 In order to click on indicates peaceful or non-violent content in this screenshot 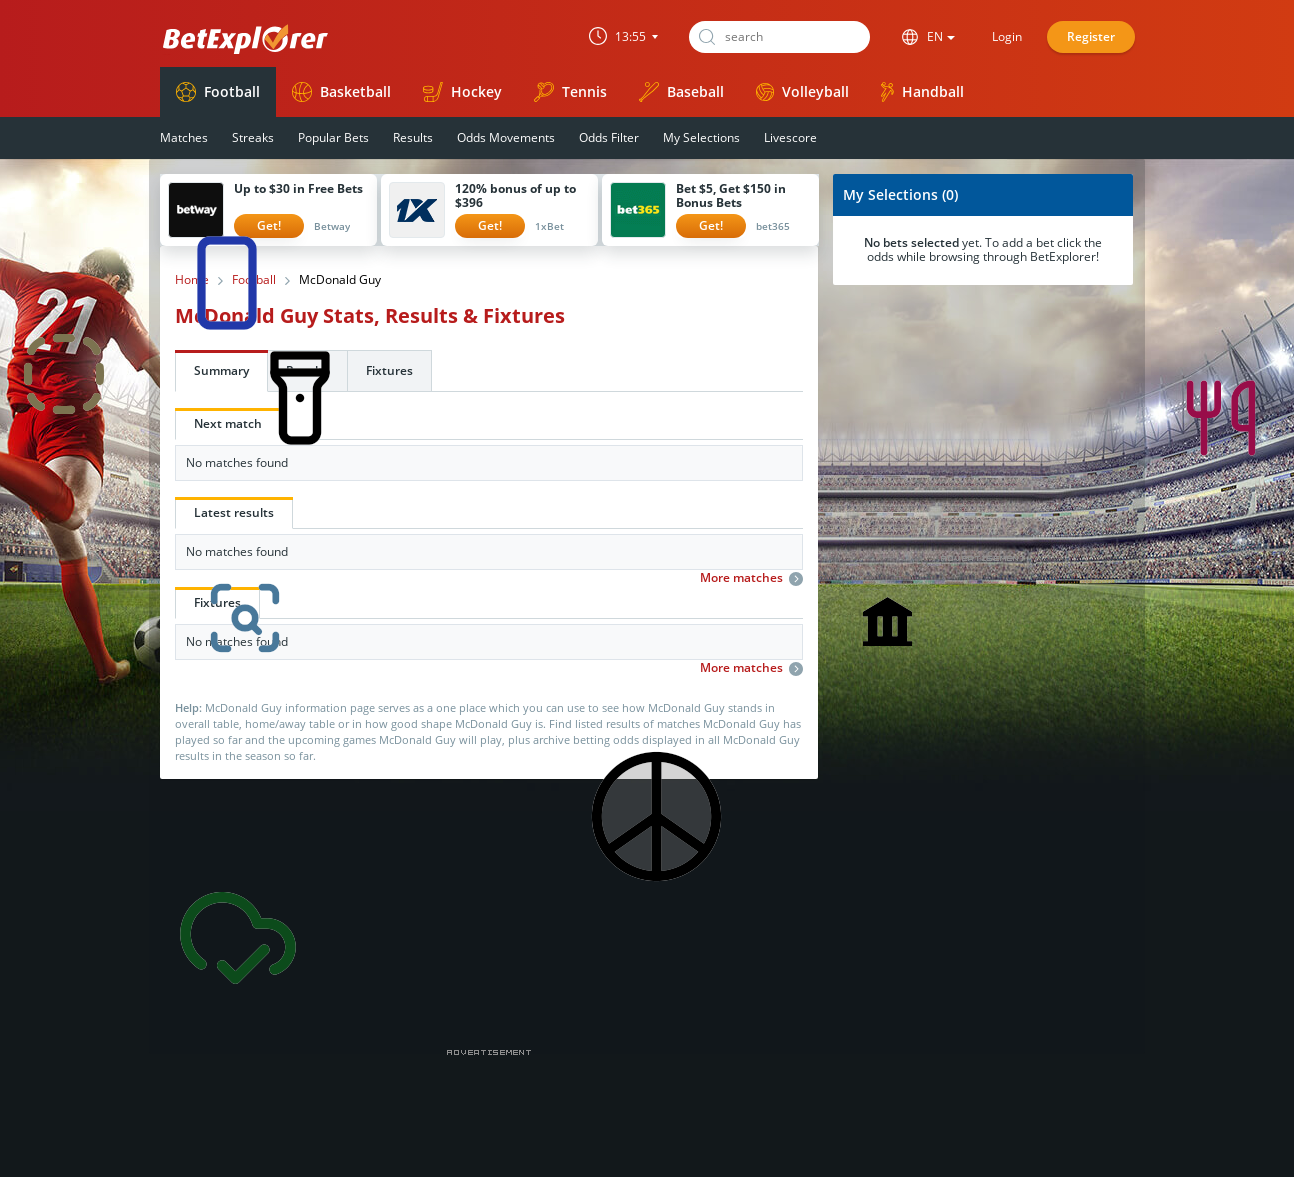, I will do `click(656, 816)`.